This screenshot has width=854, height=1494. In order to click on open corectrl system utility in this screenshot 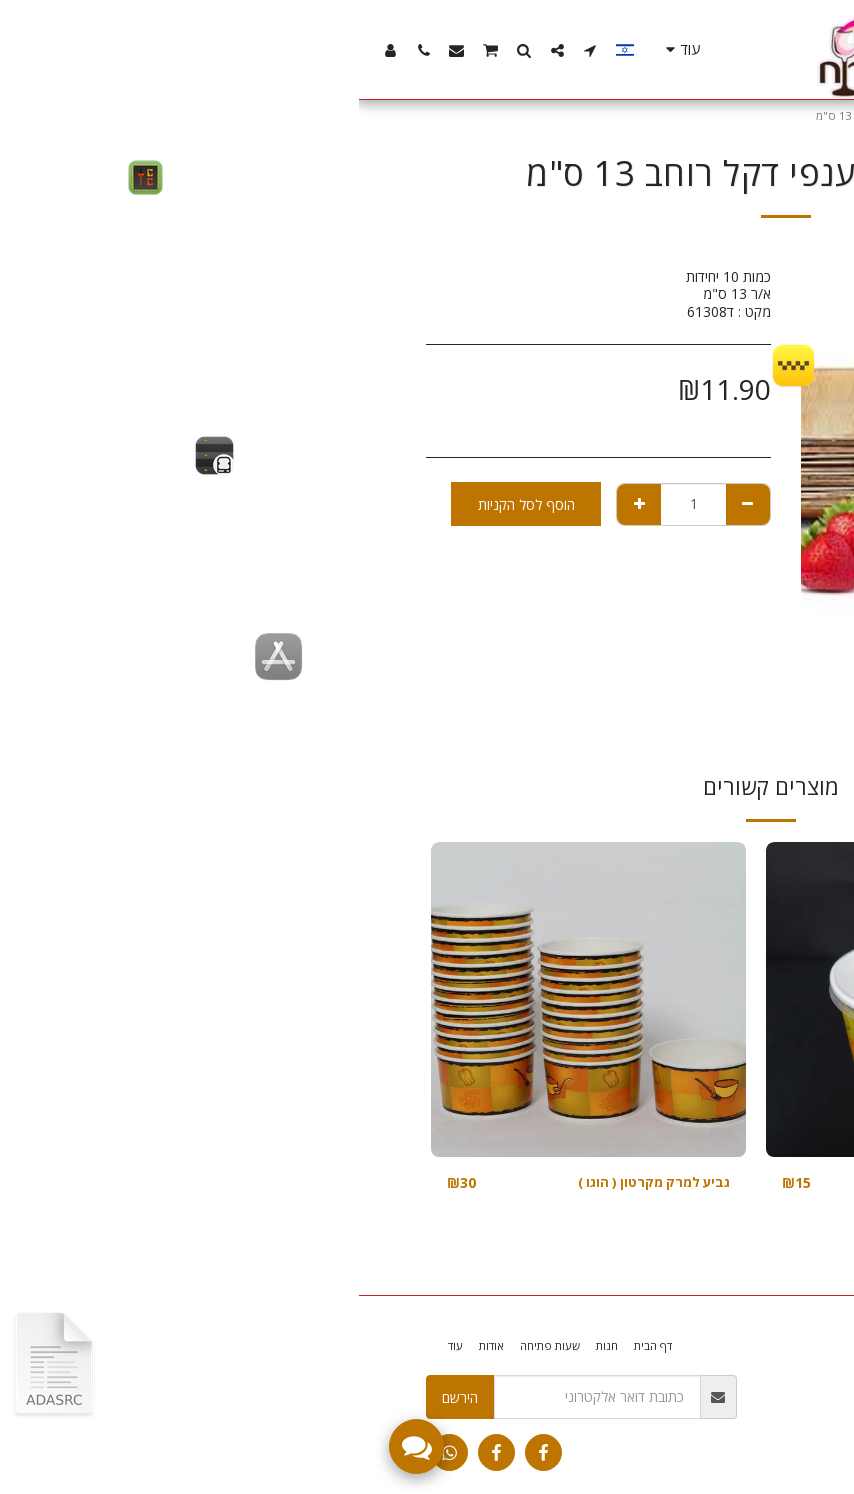, I will do `click(145, 177)`.